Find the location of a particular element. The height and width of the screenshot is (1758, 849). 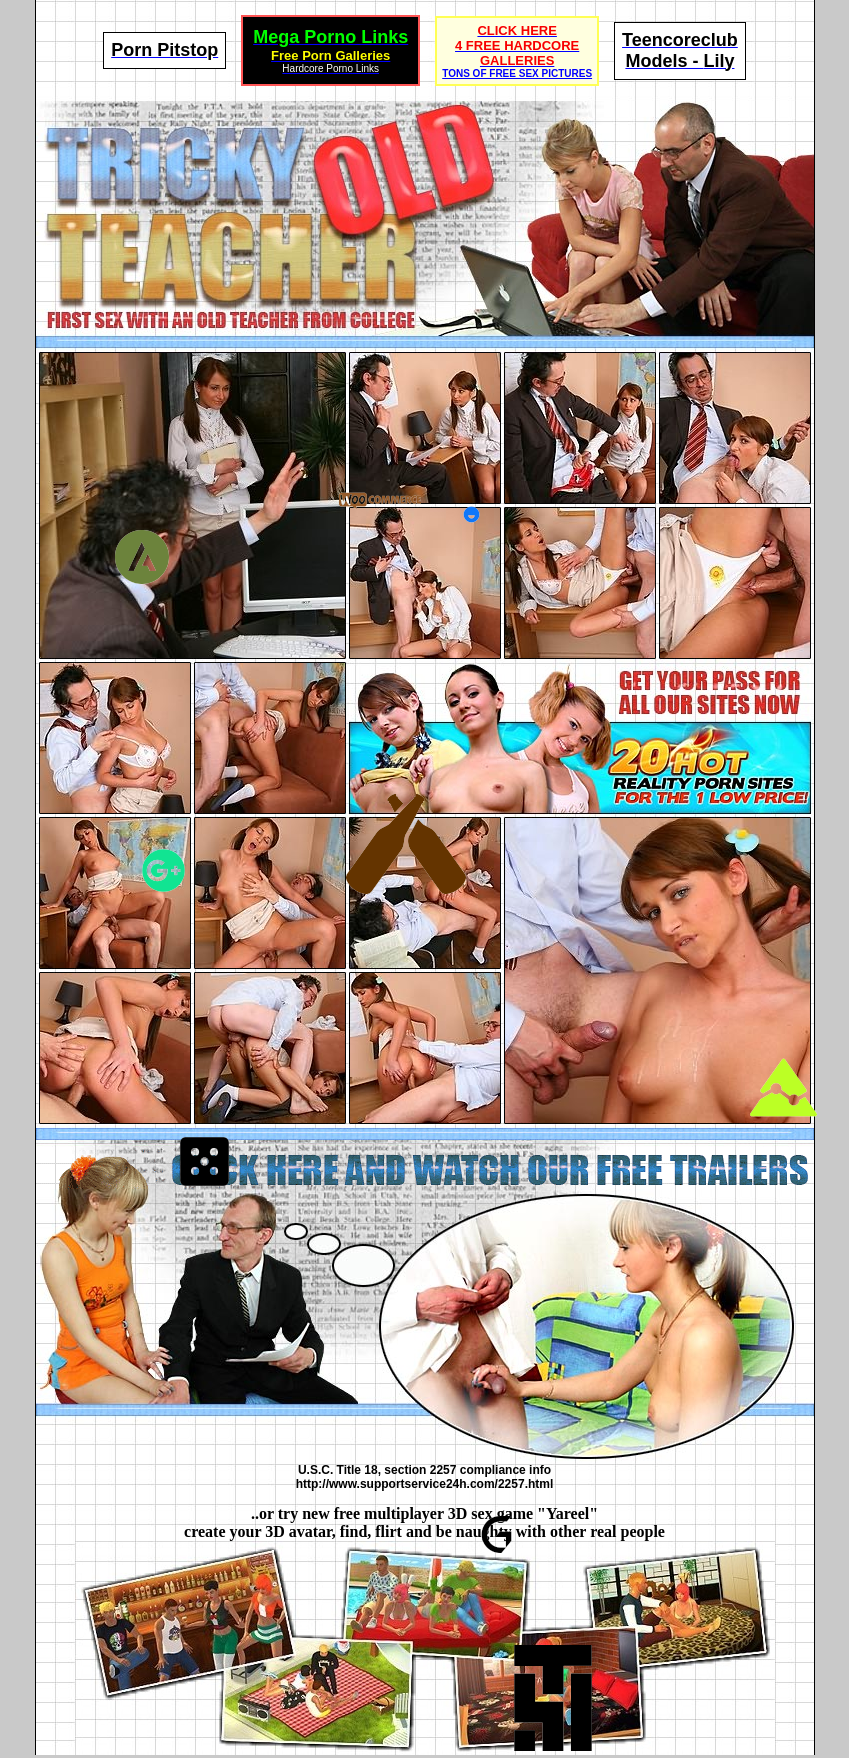

add an emoji reaction is located at coordinates (471, 514).